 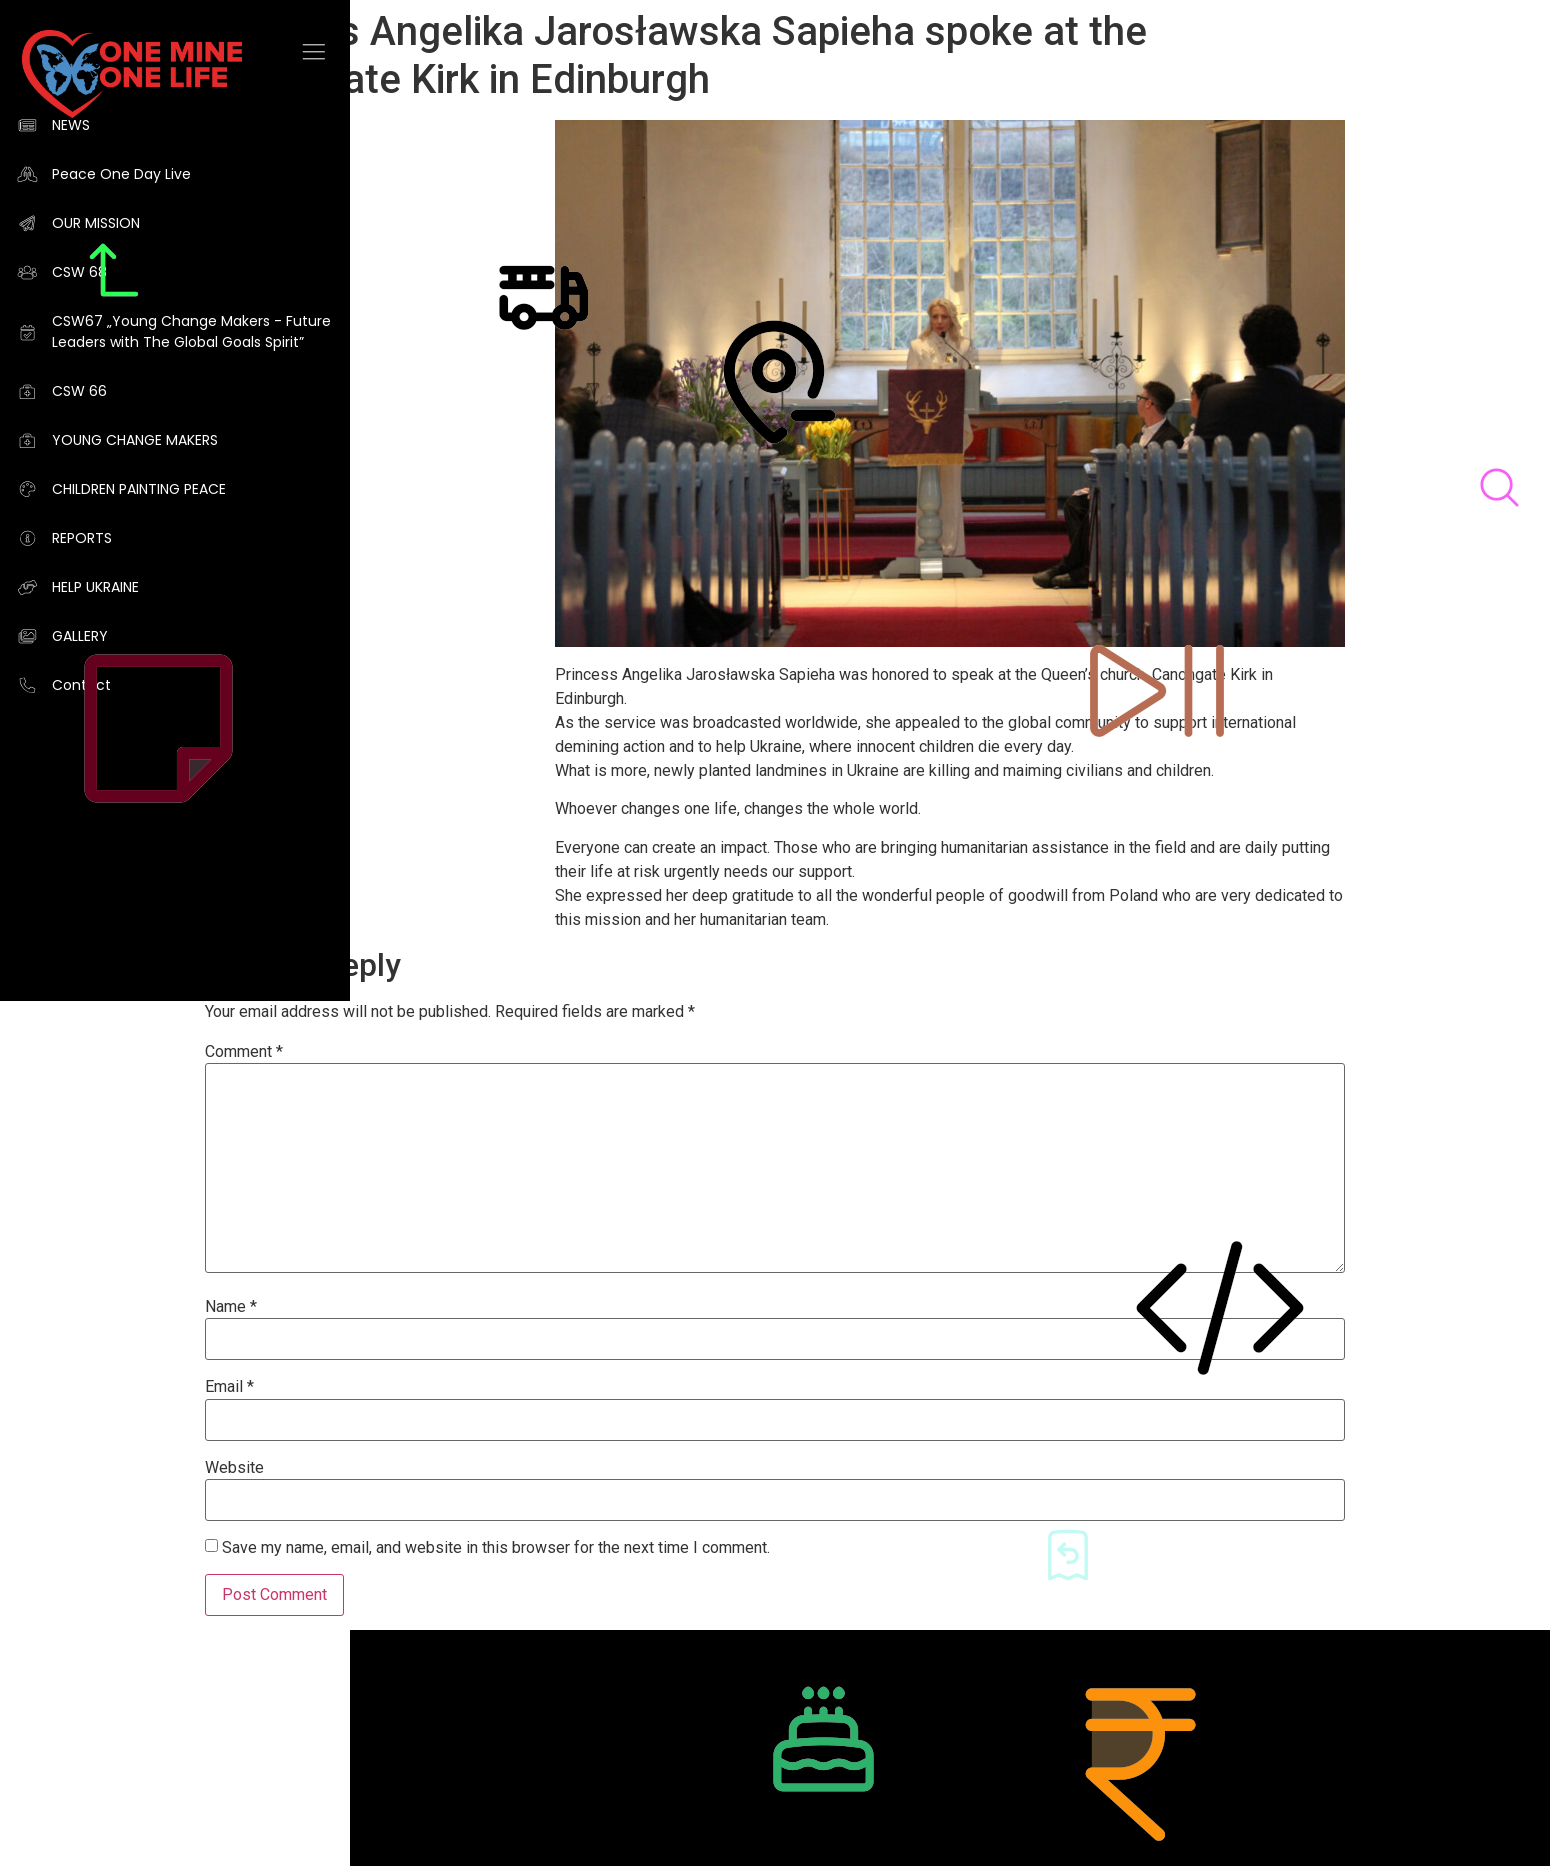 What do you see at coordinates (823, 1737) in the screenshot?
I see `view birthday or celebration events` at bounding box center [823, 1737].